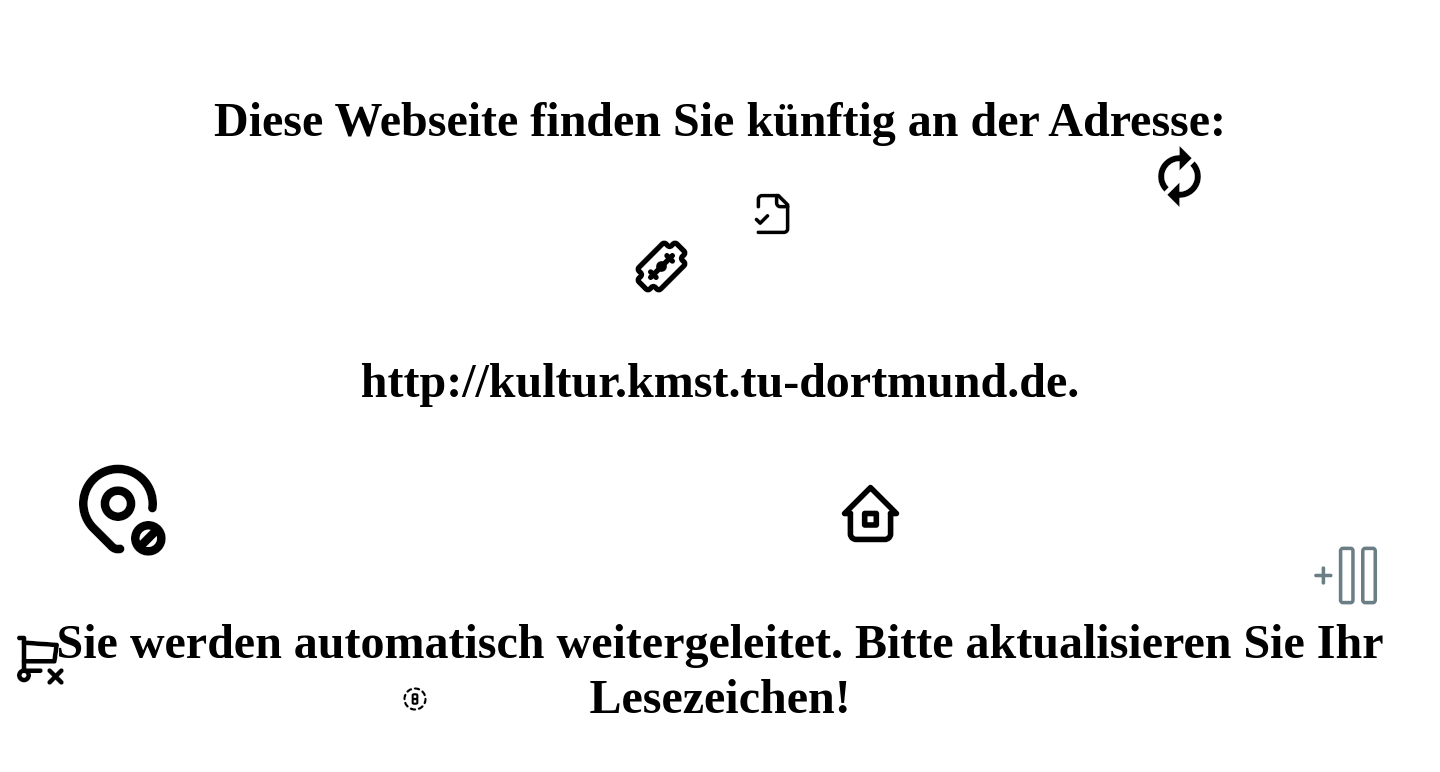 This screenshot has height=772, width=1440. Describe the element at coordinates (1350, 575) in the screenshot. I see `add a new column to the left` at that location.